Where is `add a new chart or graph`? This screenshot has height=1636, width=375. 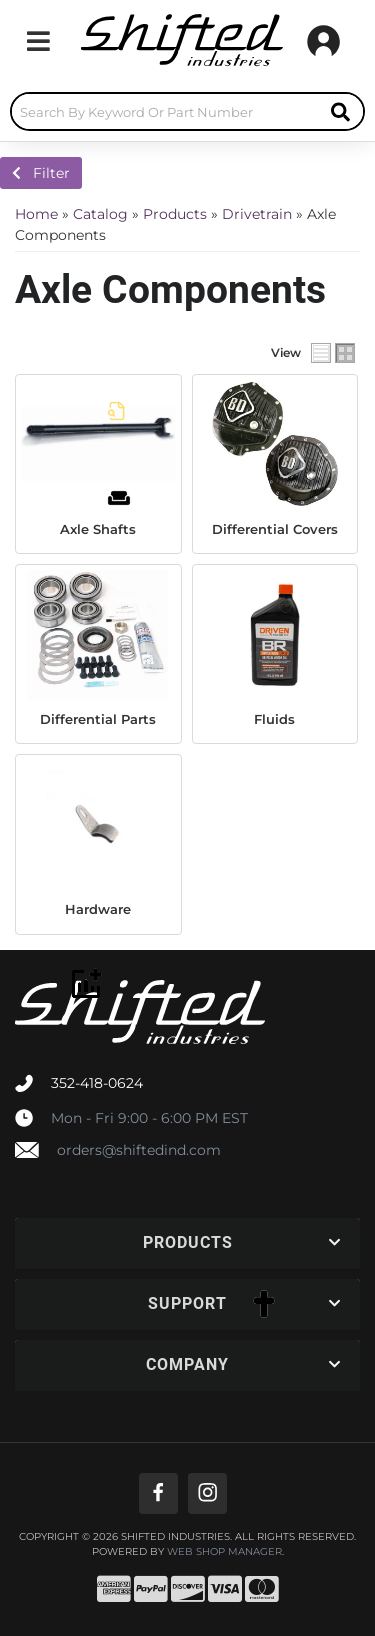 add a new chart or graph is located at coordinates (86, 984).